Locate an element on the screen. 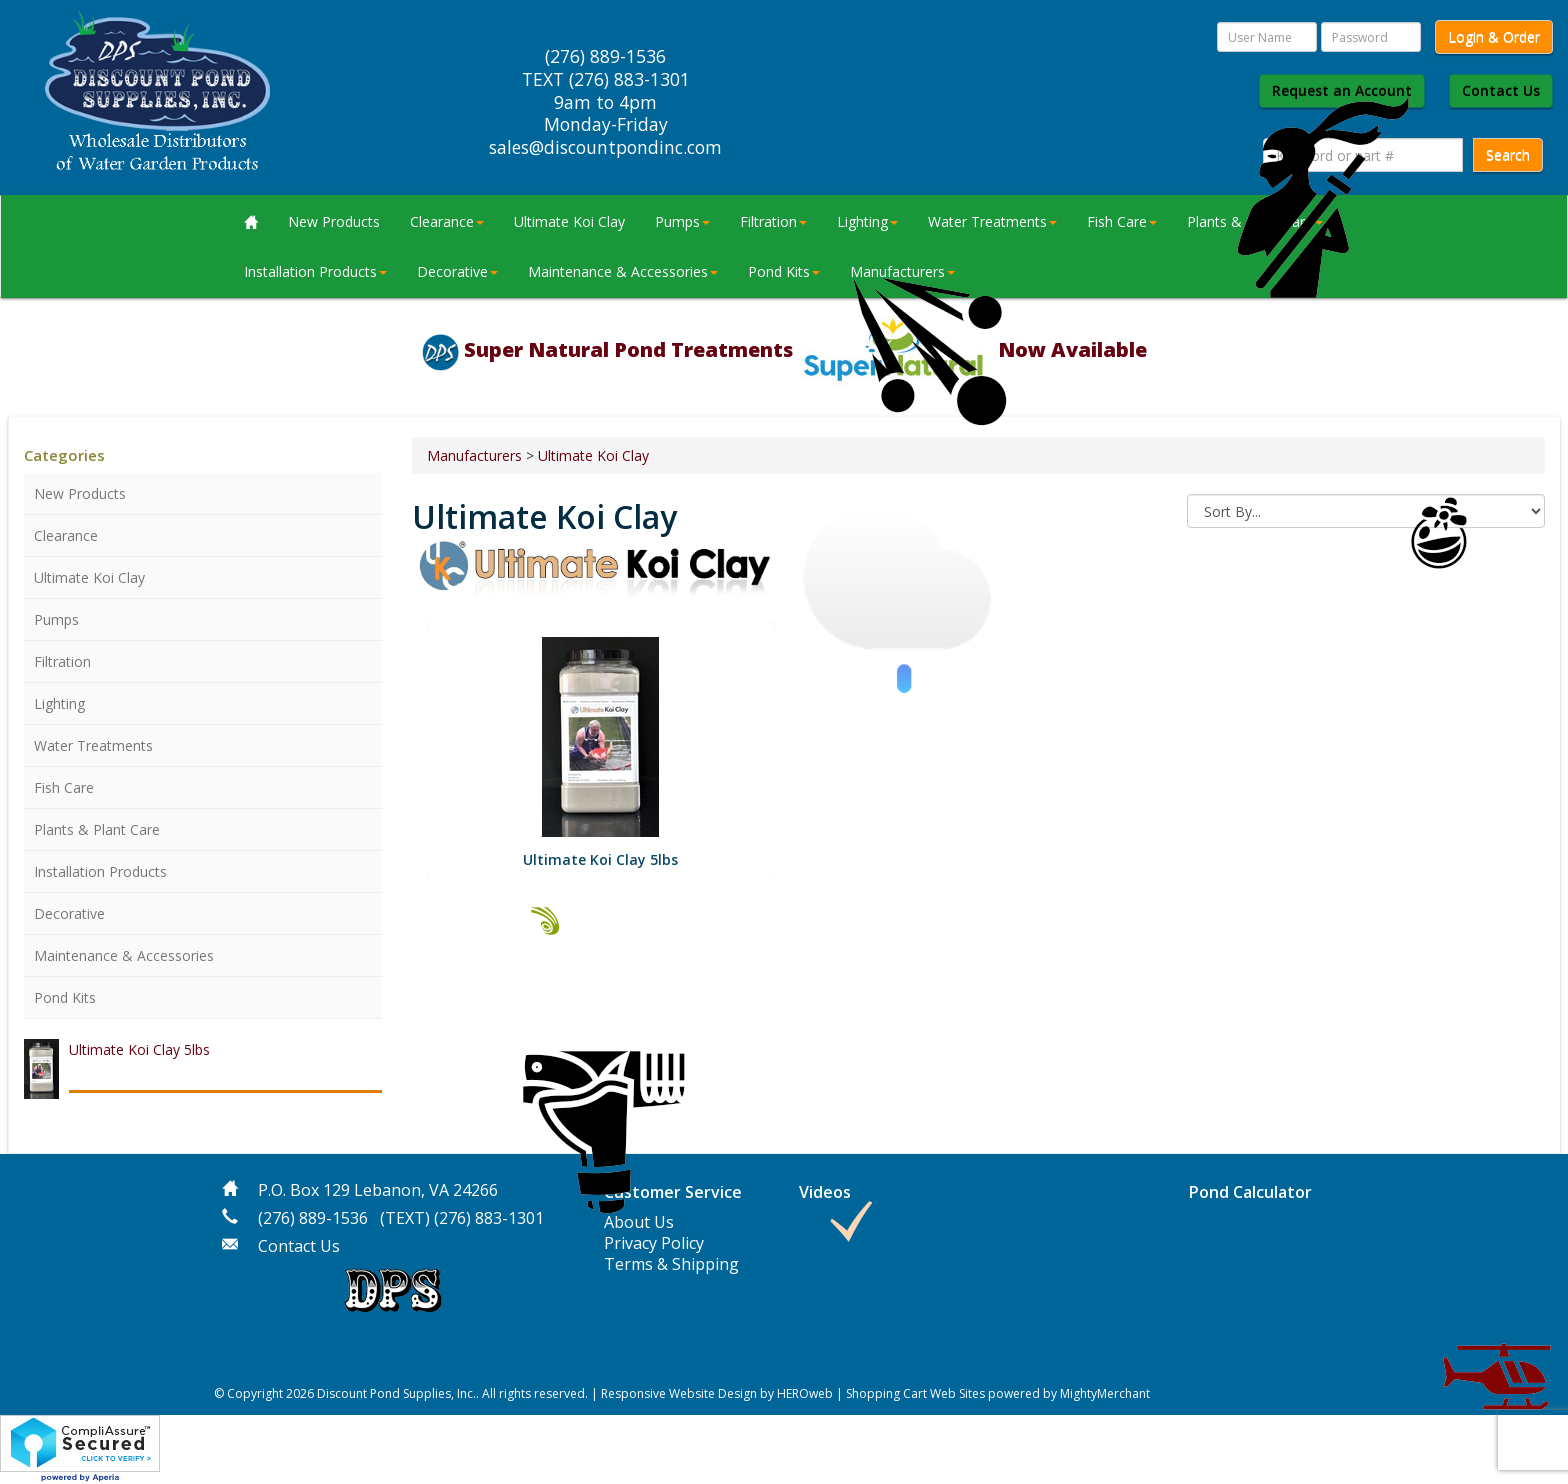 This screenshot has height=1484, width=1568. indicates loading or processing in progress is located at coordinates (545, 921).